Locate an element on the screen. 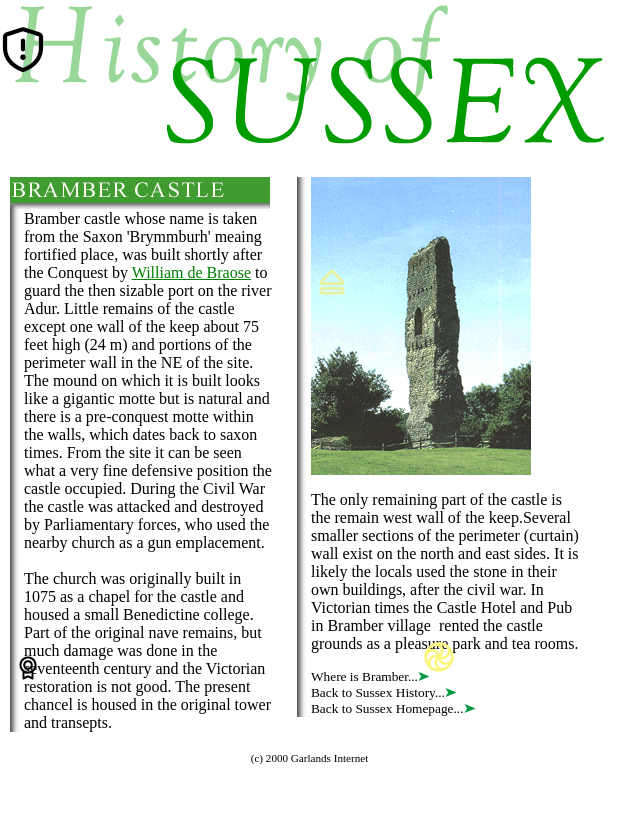  indicates content is loading is located at coordinates (439, 657).